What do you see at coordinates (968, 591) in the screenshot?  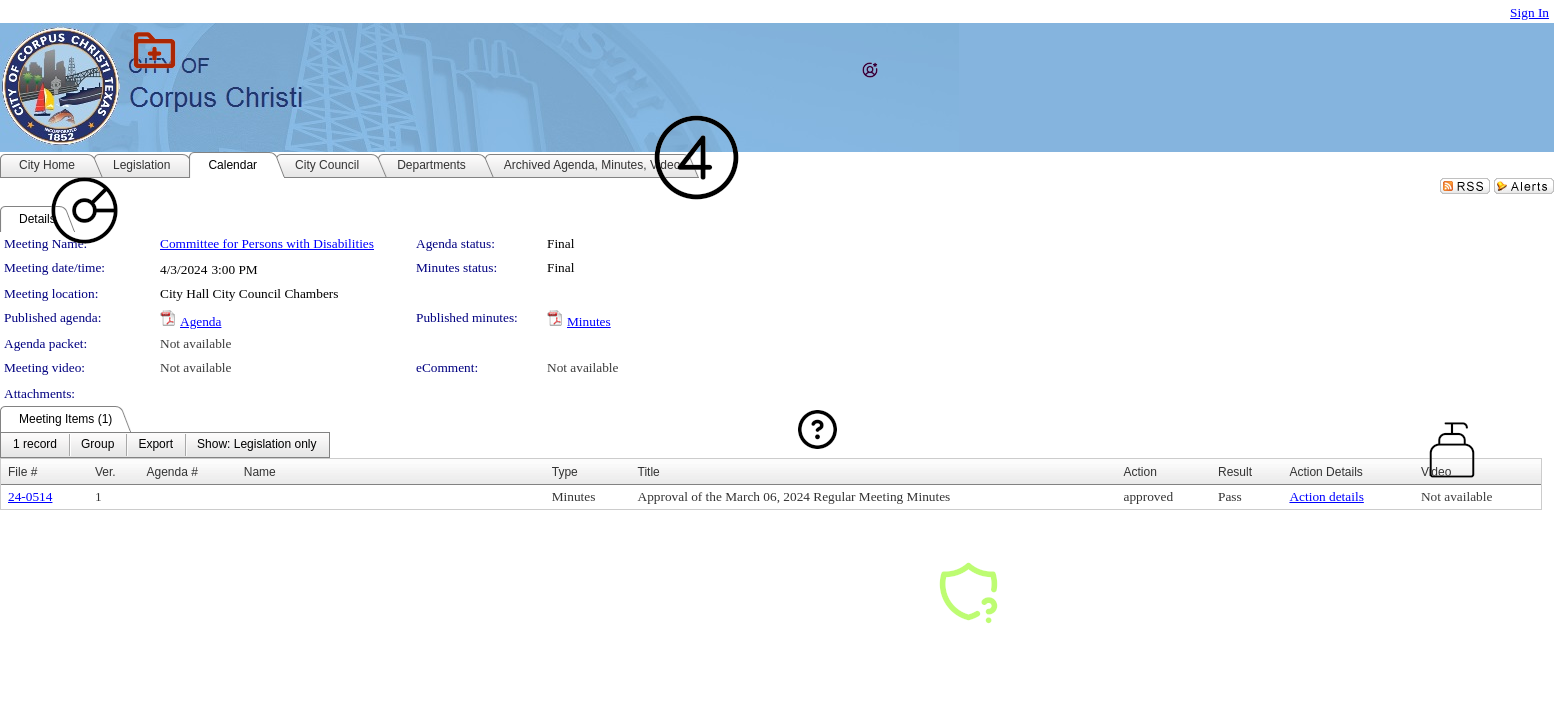 I see `access security help or FAQ` at bounding box center [968, 591].